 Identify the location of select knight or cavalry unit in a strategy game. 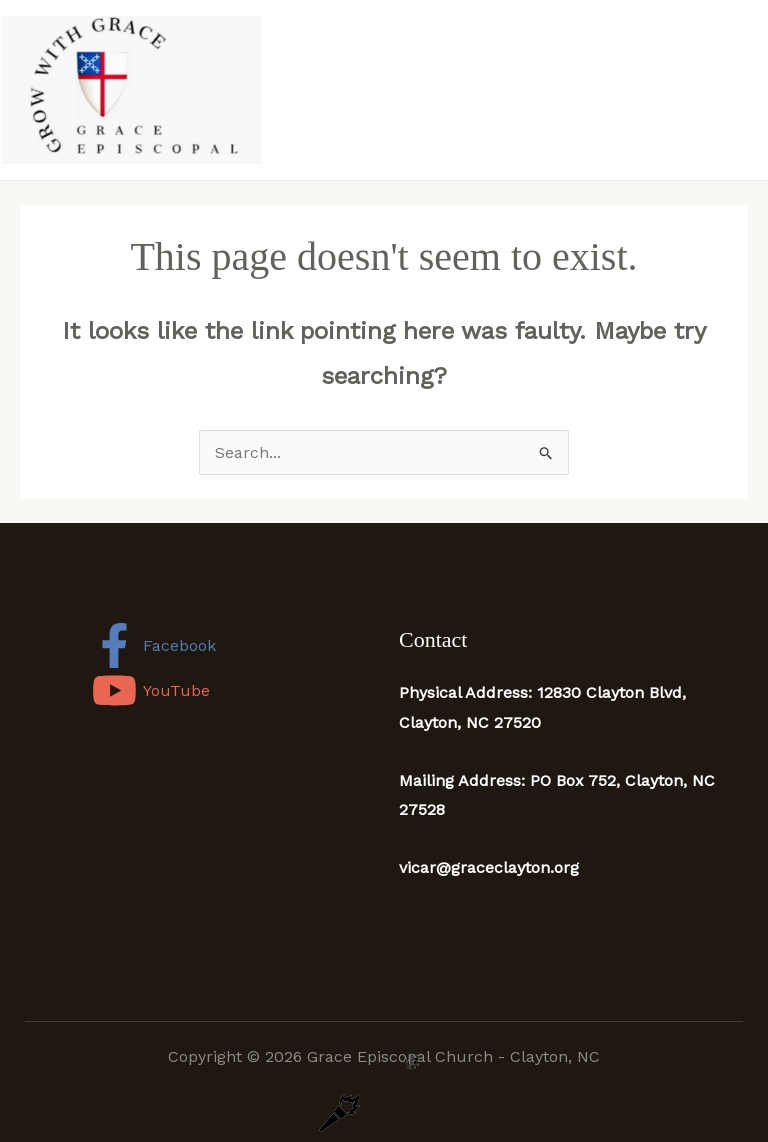
(413, 1061).